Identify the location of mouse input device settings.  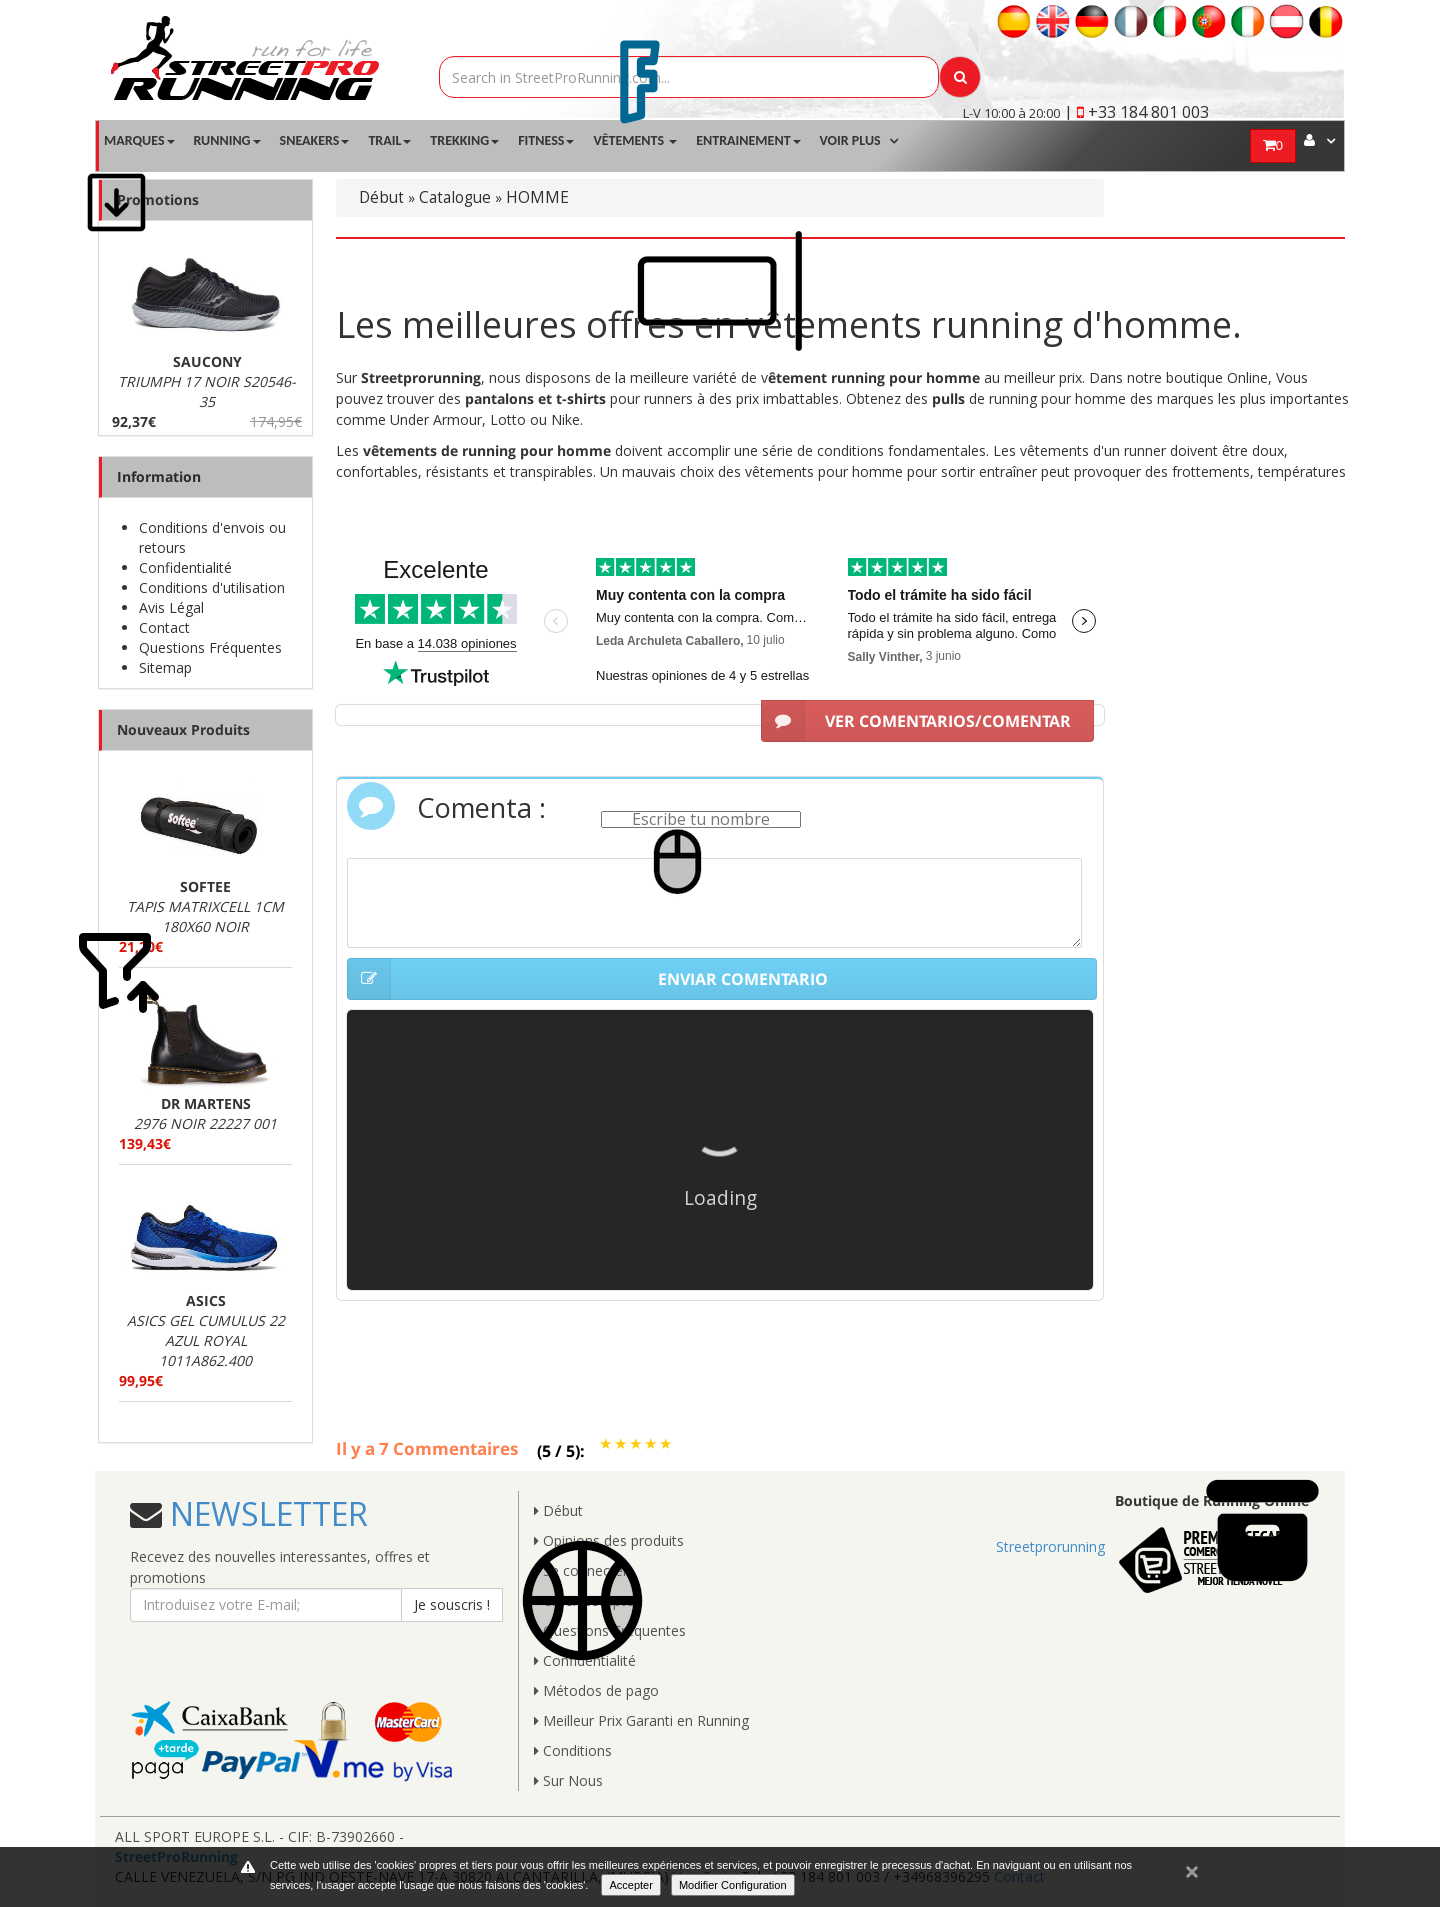
(677, 861).